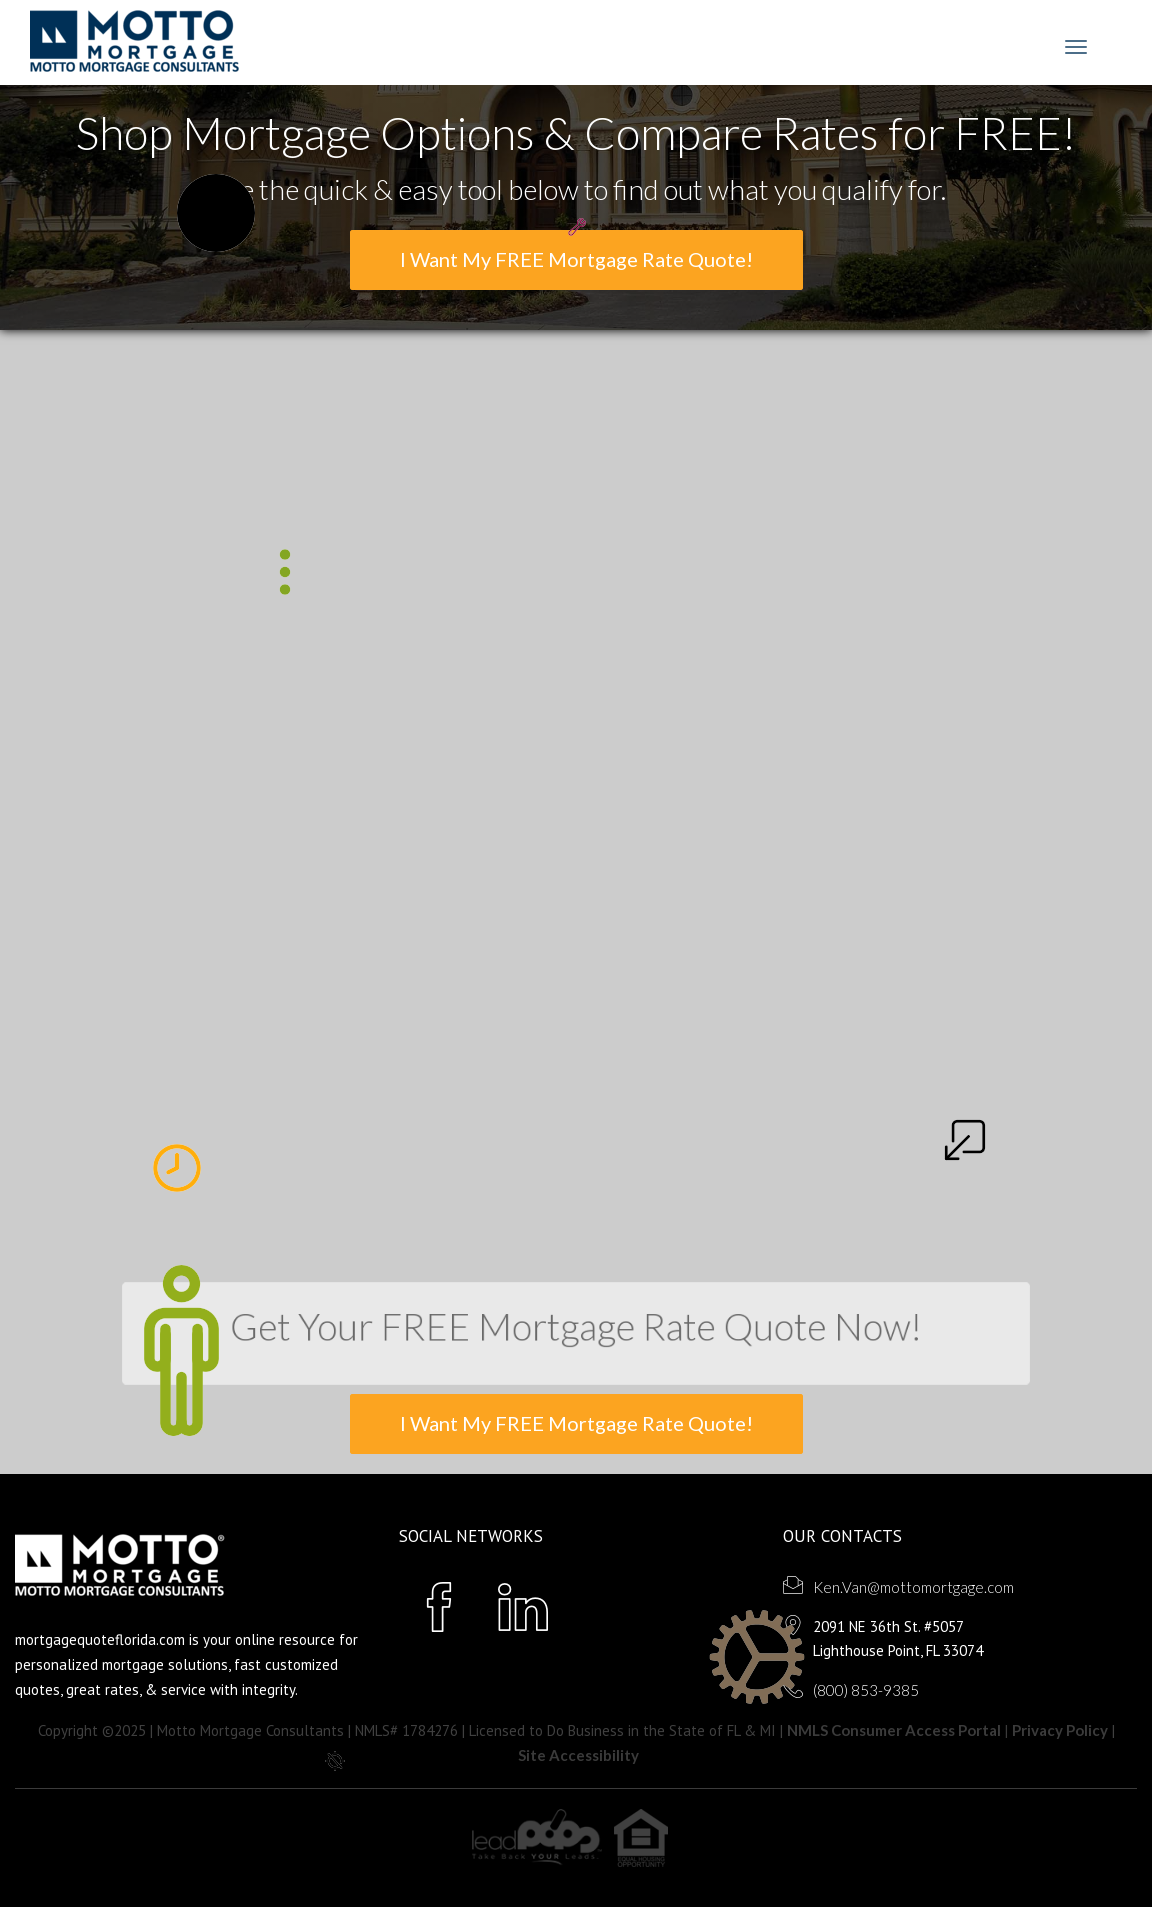 This screenshot has width=1152, height=1907. I want to click on collapse or minimize content, so click(965, 1140).